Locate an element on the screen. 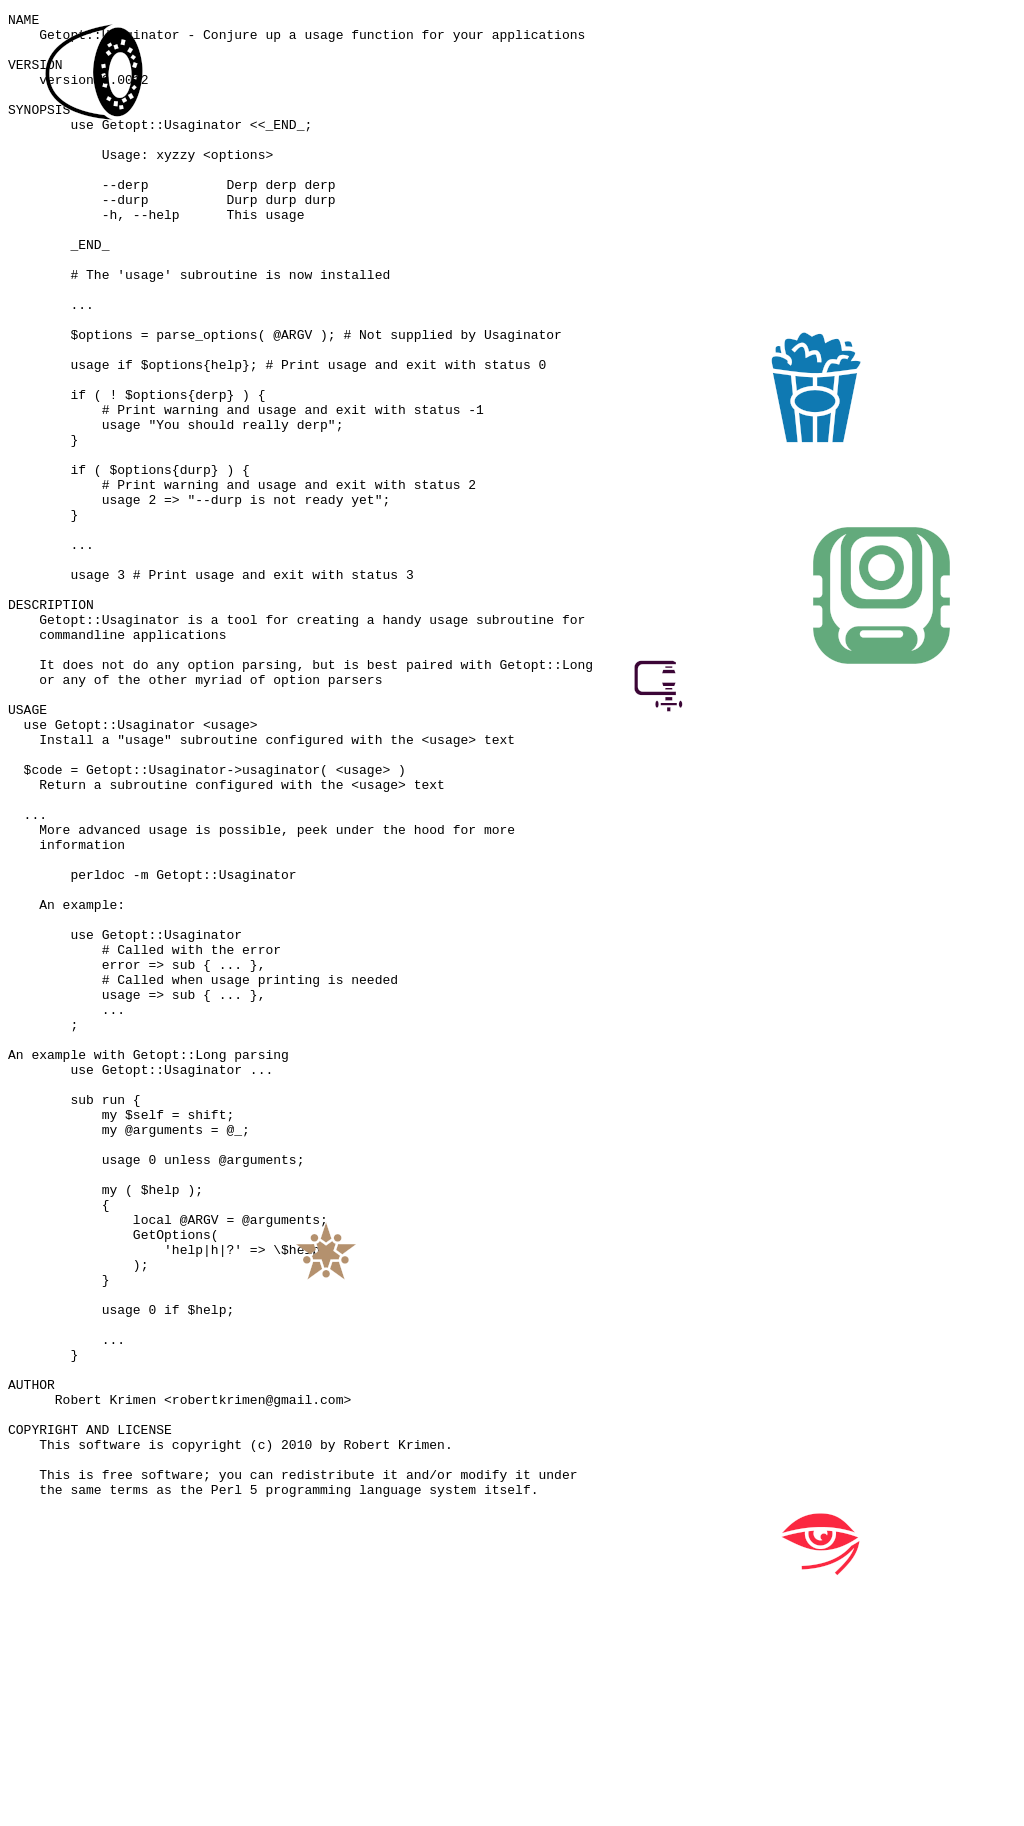 The width and height of the screenshot is (1024, 1826). open camera or photo capture mode is located at coordinates (881, 595).